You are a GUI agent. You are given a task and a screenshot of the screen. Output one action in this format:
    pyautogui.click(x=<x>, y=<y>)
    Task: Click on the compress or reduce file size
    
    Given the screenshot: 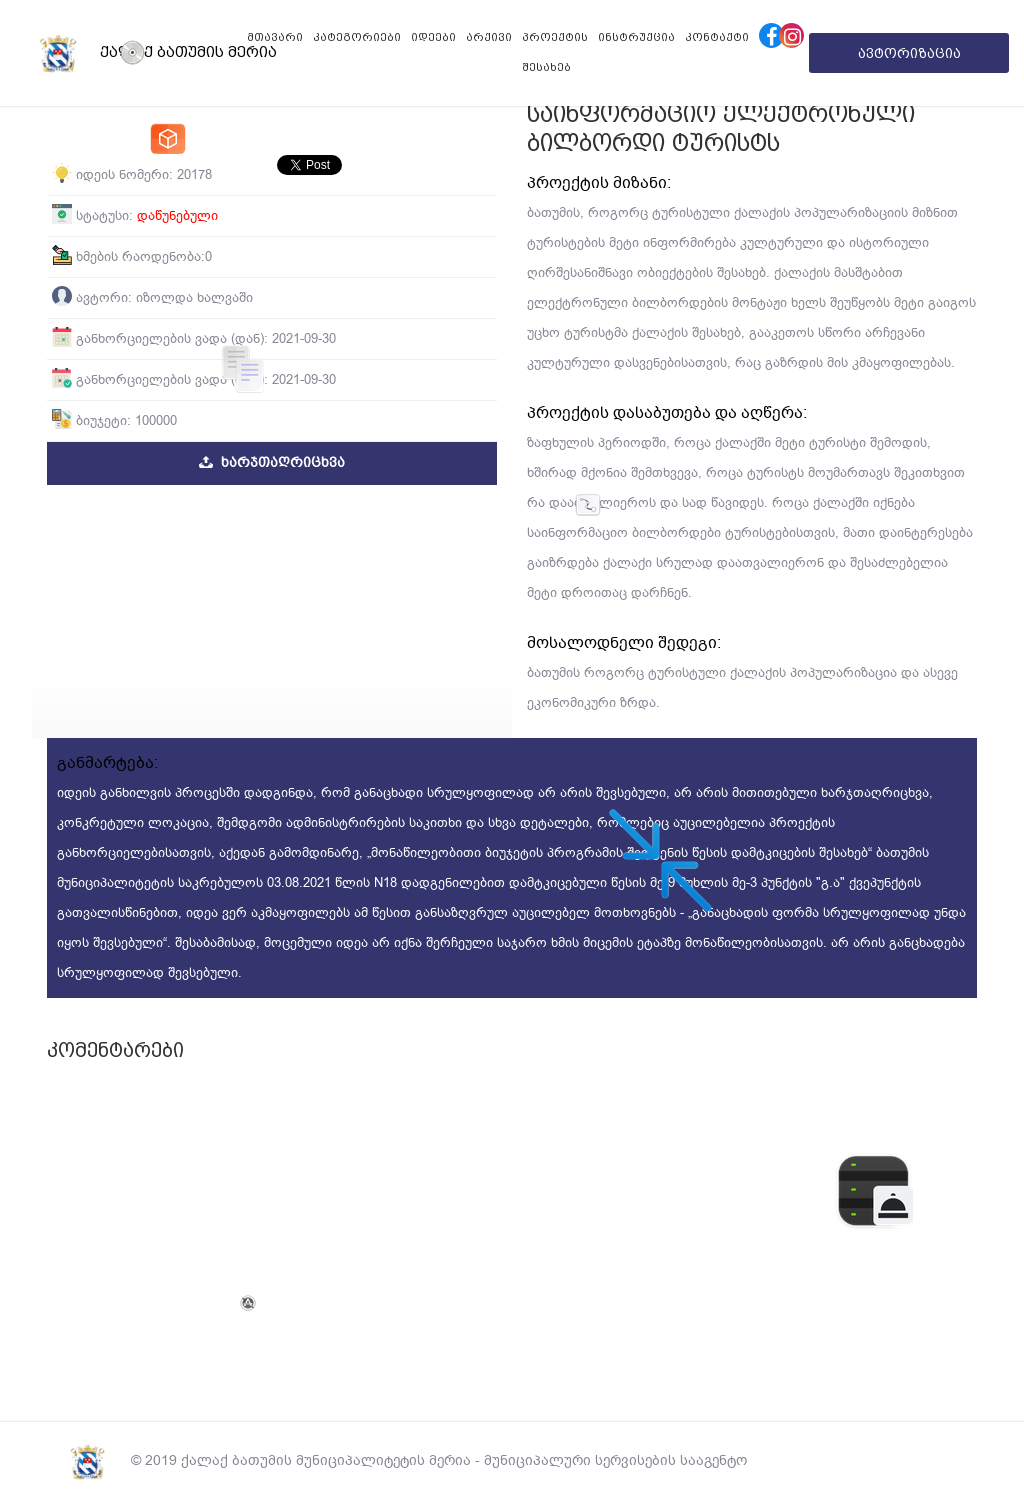 What is the action you would take?
    pyautogui.click(x=660, y=860)
    